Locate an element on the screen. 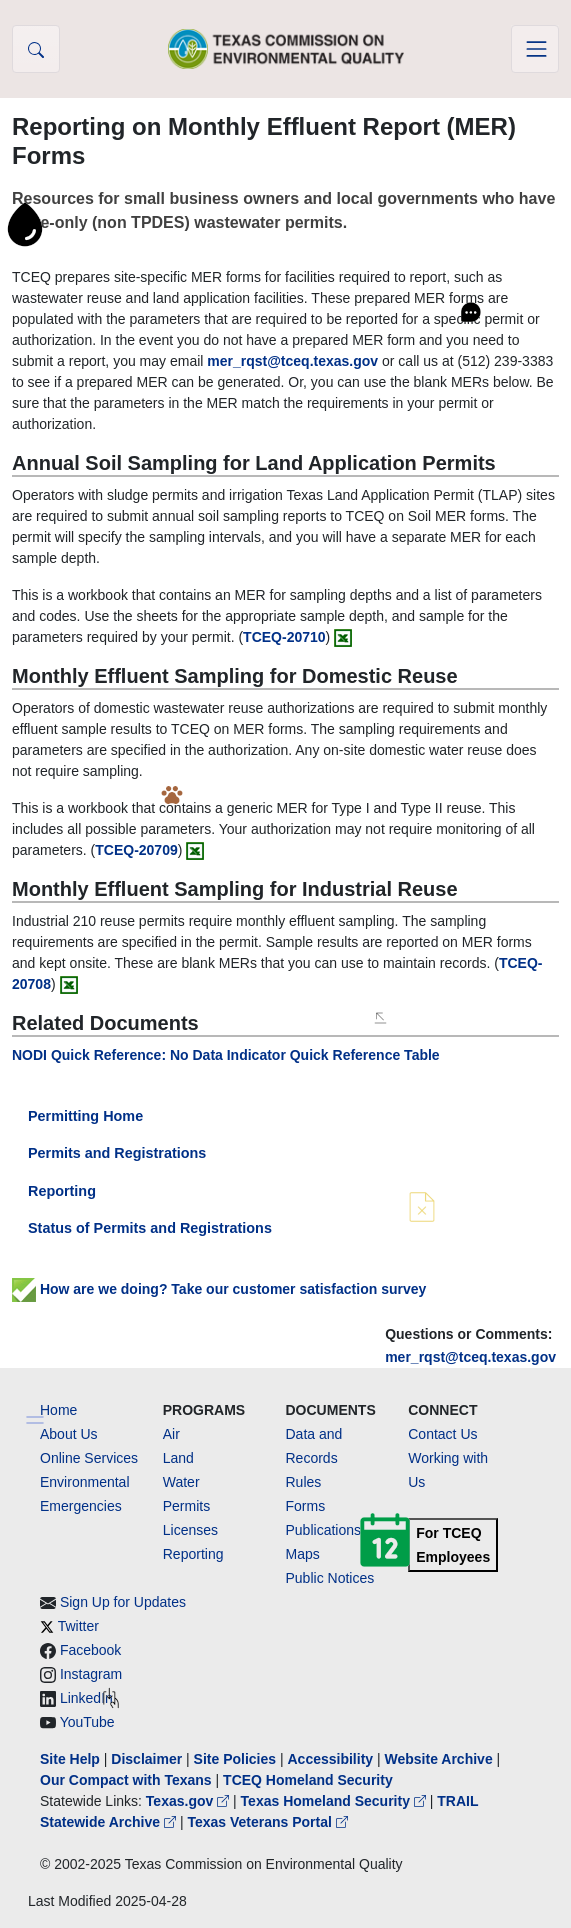  open chat or messaging is located at coordinates (470, 312).